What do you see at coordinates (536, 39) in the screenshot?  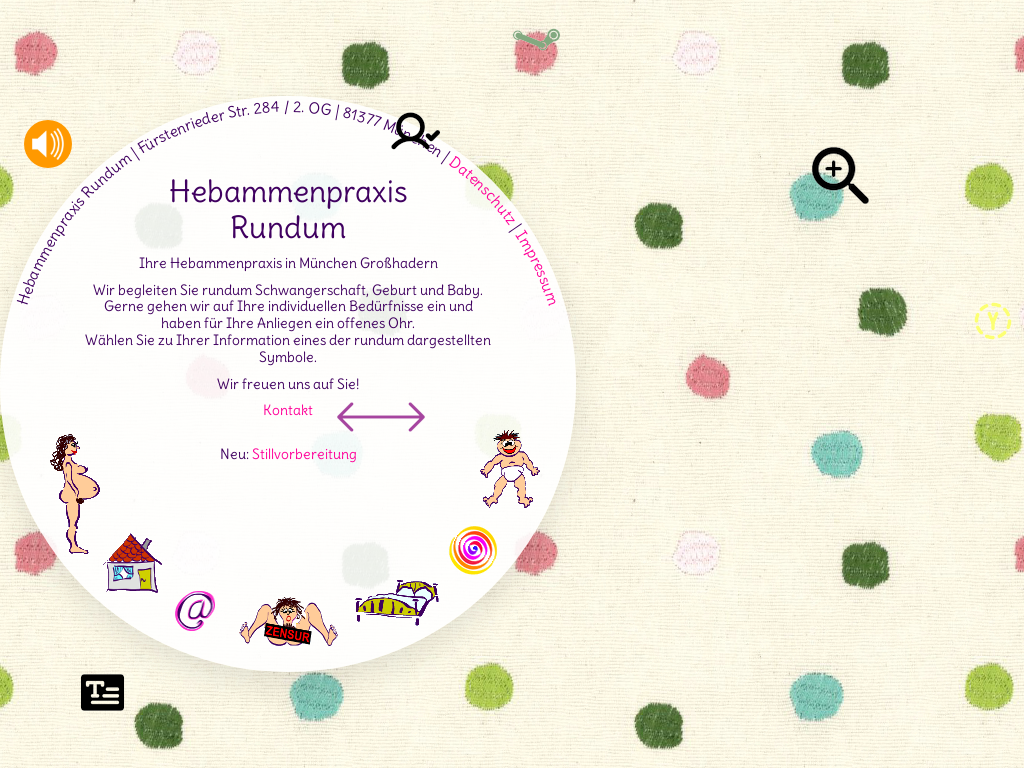 I see `open Steam gaming platform` at bounding box center [536, 39].